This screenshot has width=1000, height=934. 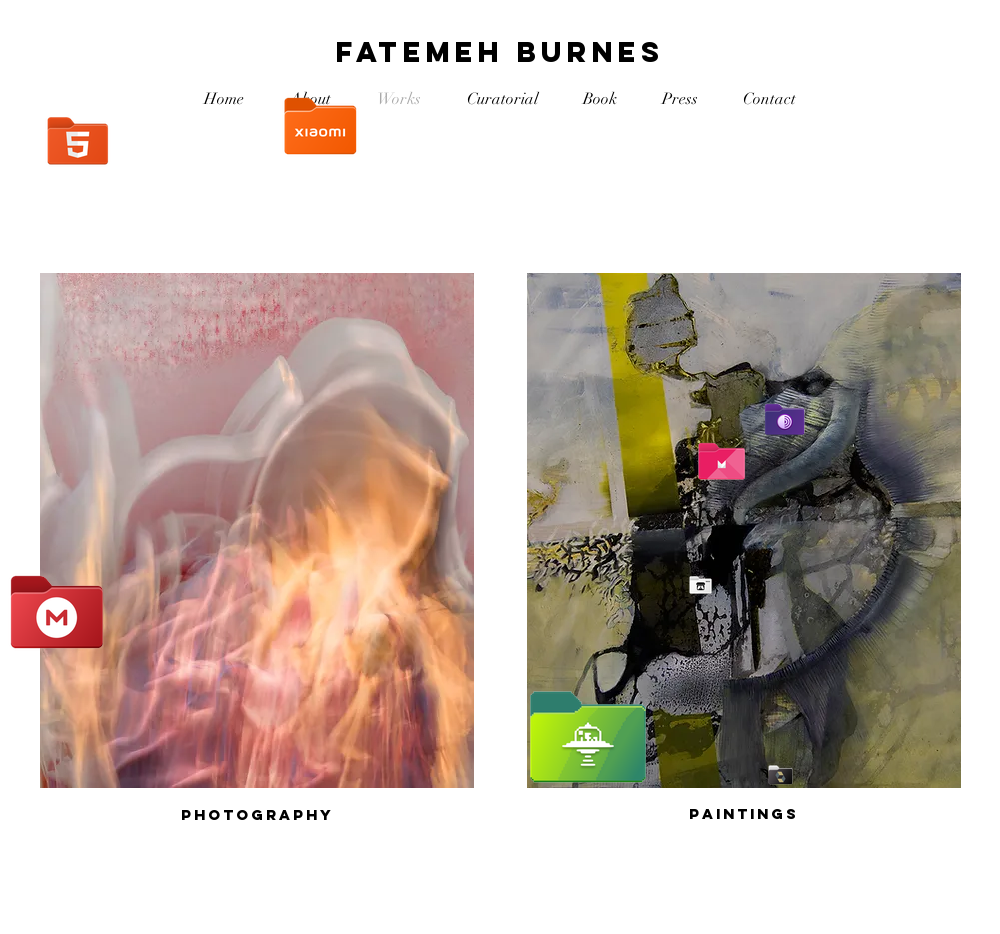 What do you see at coordinates (780, 775) in the screenshot?
I see `open hibernate or sleep mode system folder` at bounding box center [780, 775].